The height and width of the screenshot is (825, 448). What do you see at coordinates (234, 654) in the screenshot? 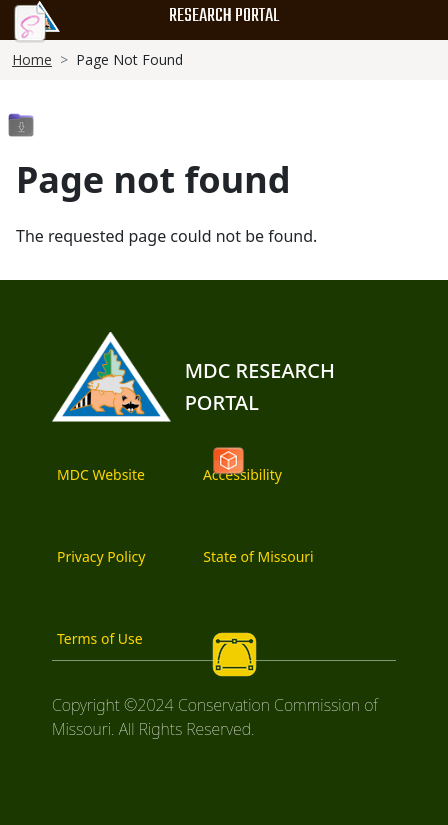
I see `access shape style library in iMovie` at bounding box center [234, 654].